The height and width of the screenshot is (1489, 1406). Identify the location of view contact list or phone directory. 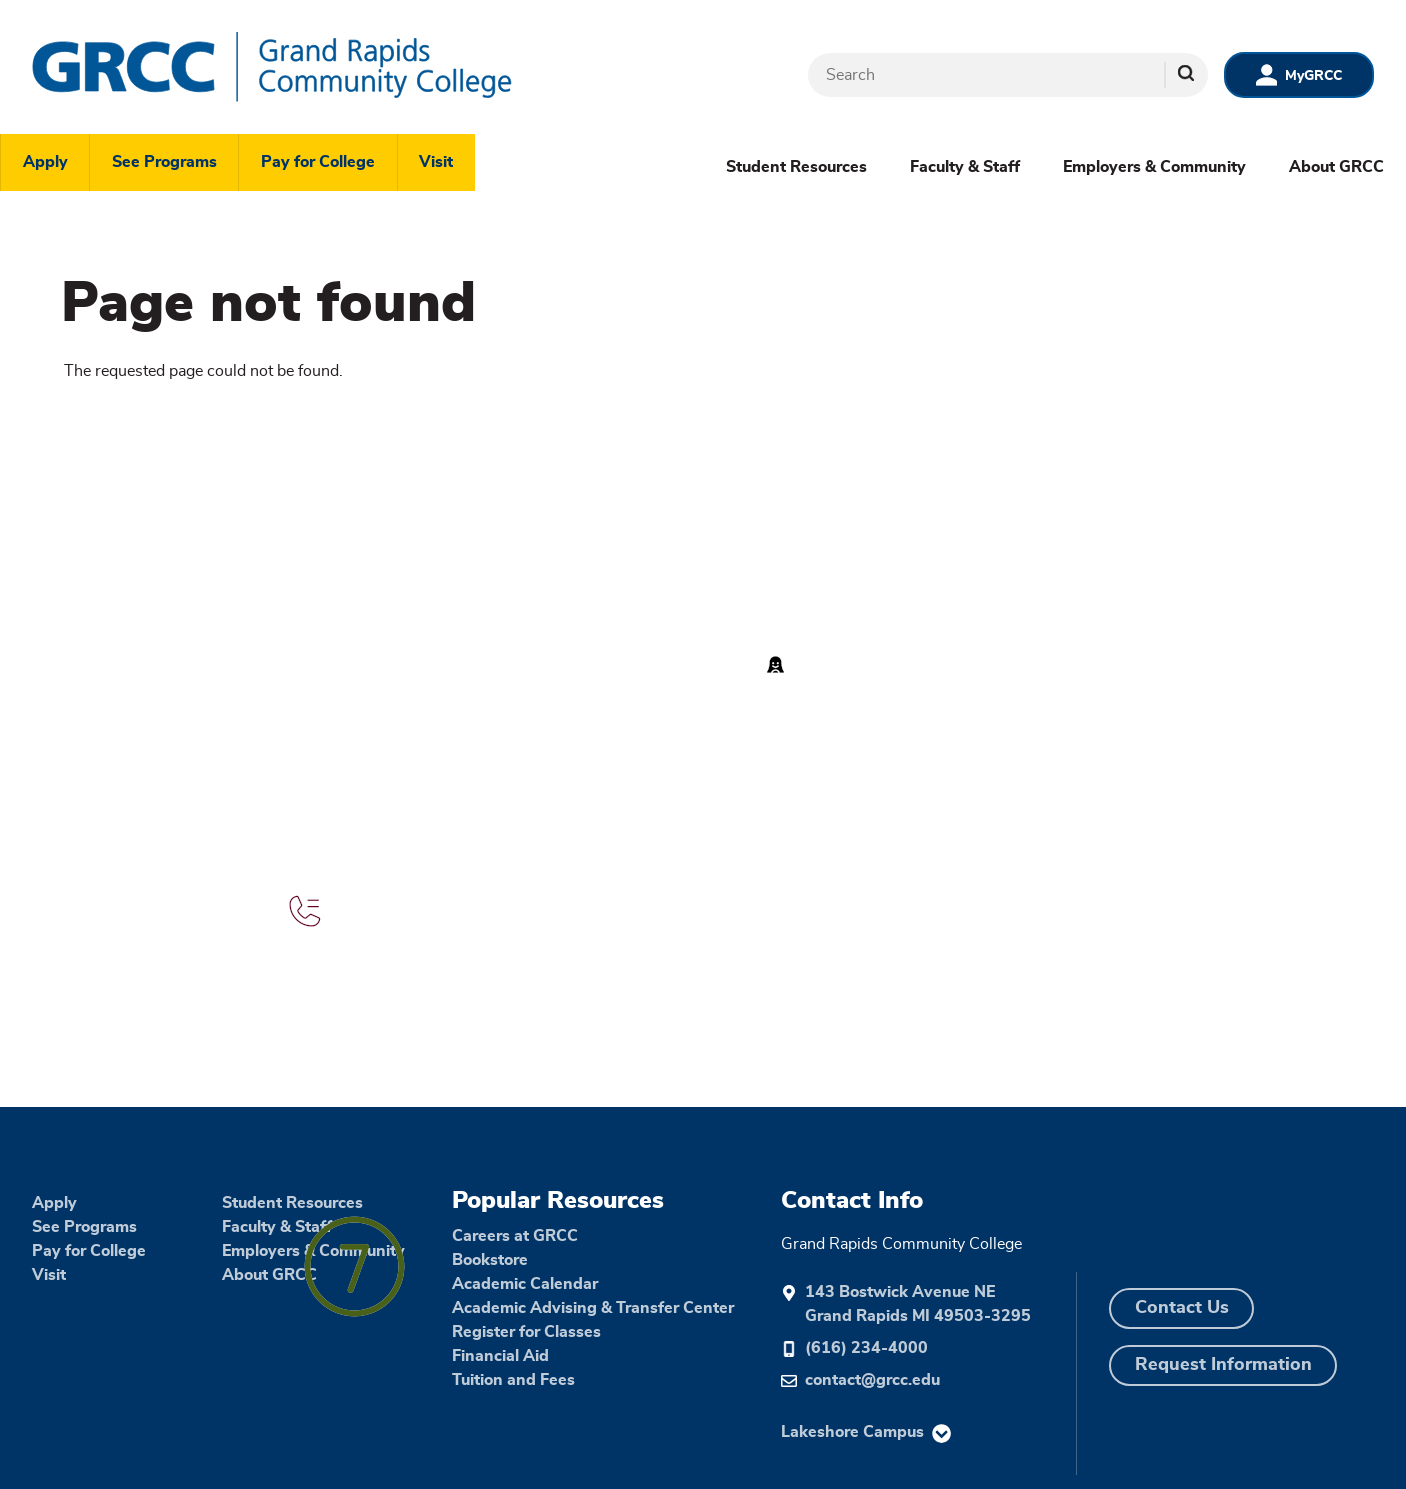
(305, 910).